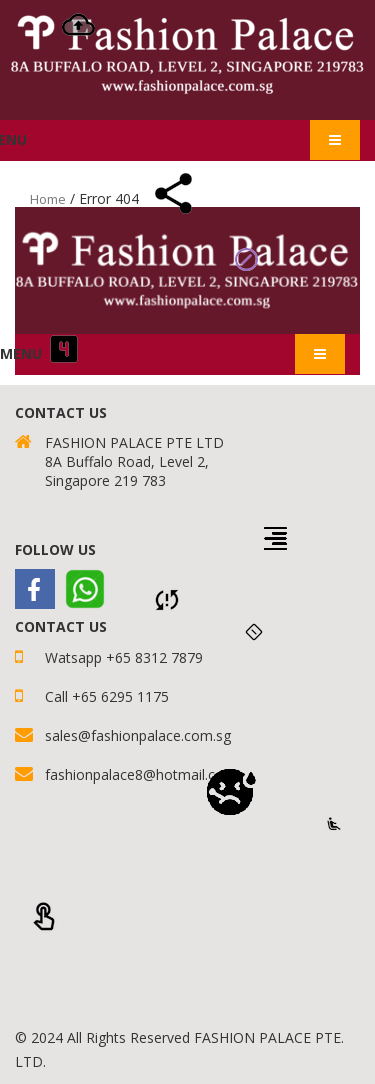 The width and height of the screenshot is (375, 1084). What do you see at coordinates (44, 917) in the screenshot?
I see `tap to interact with this element` at bounding box center [44, 917].